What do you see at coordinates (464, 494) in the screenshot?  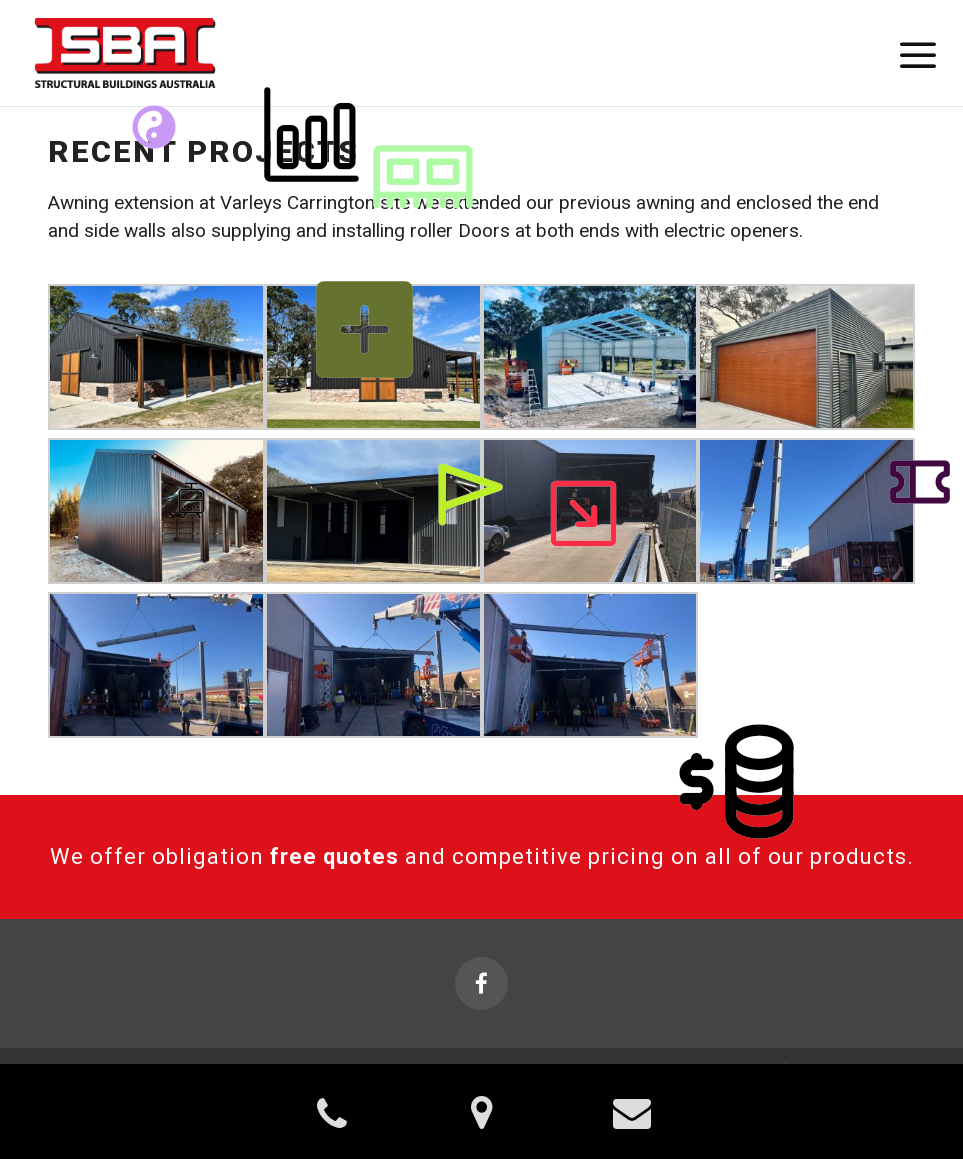 I see `flag or mark an important item` at bounding box center [464, 494].